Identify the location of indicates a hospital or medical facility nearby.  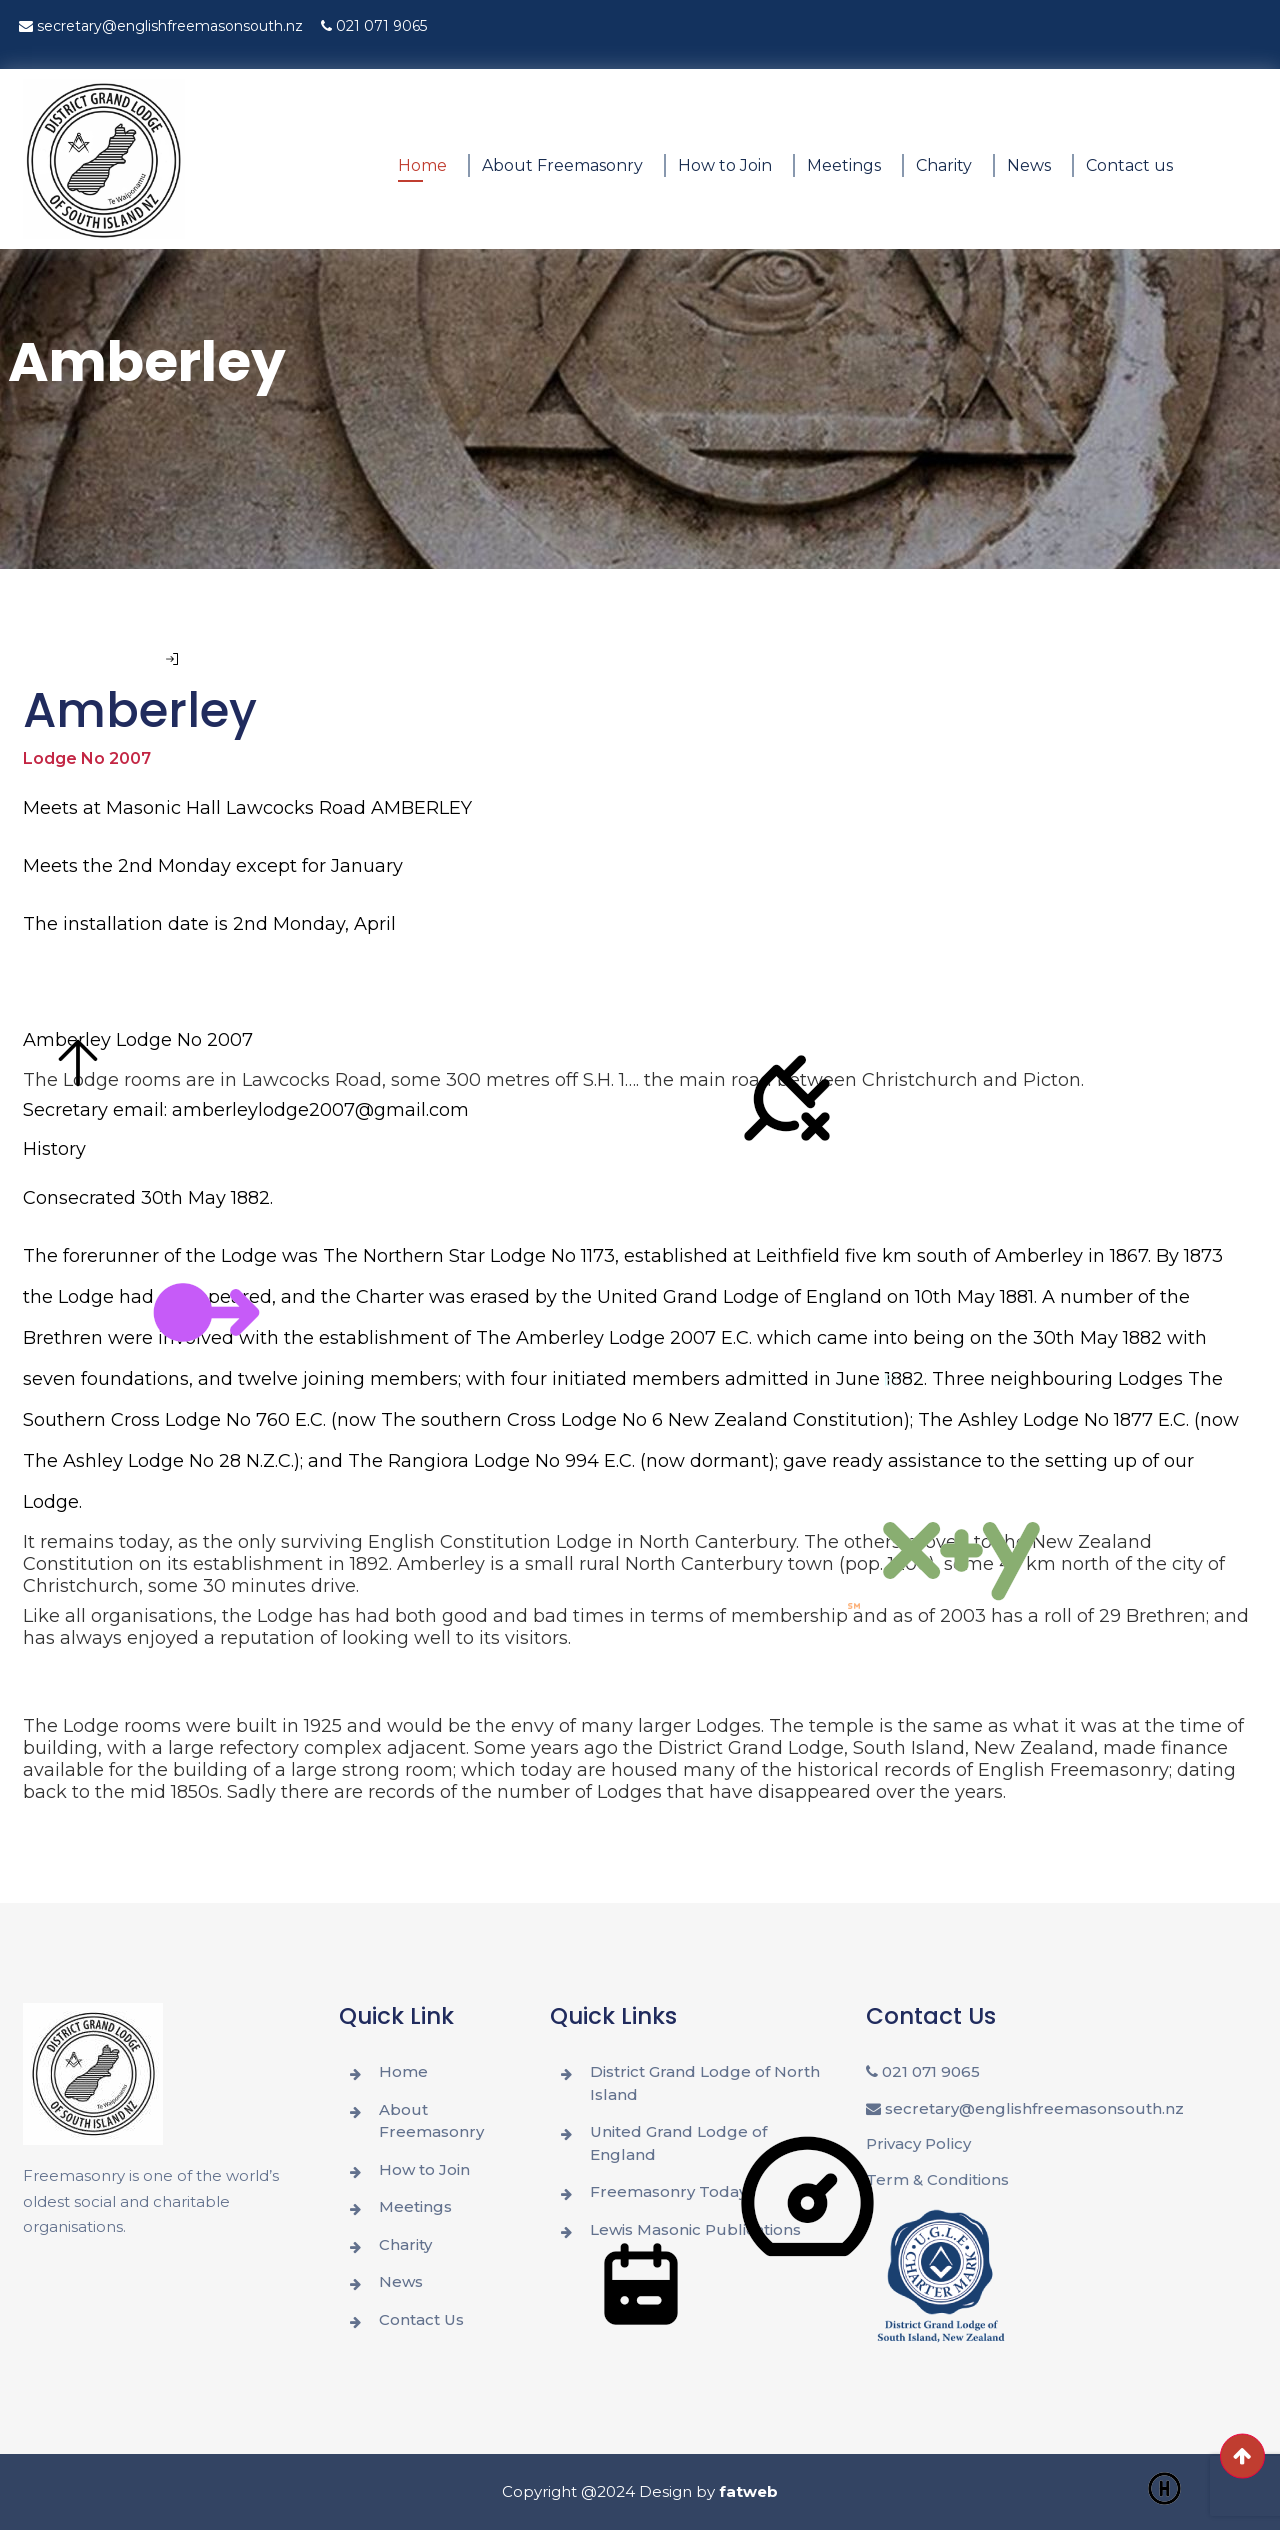
(1164, 2488).